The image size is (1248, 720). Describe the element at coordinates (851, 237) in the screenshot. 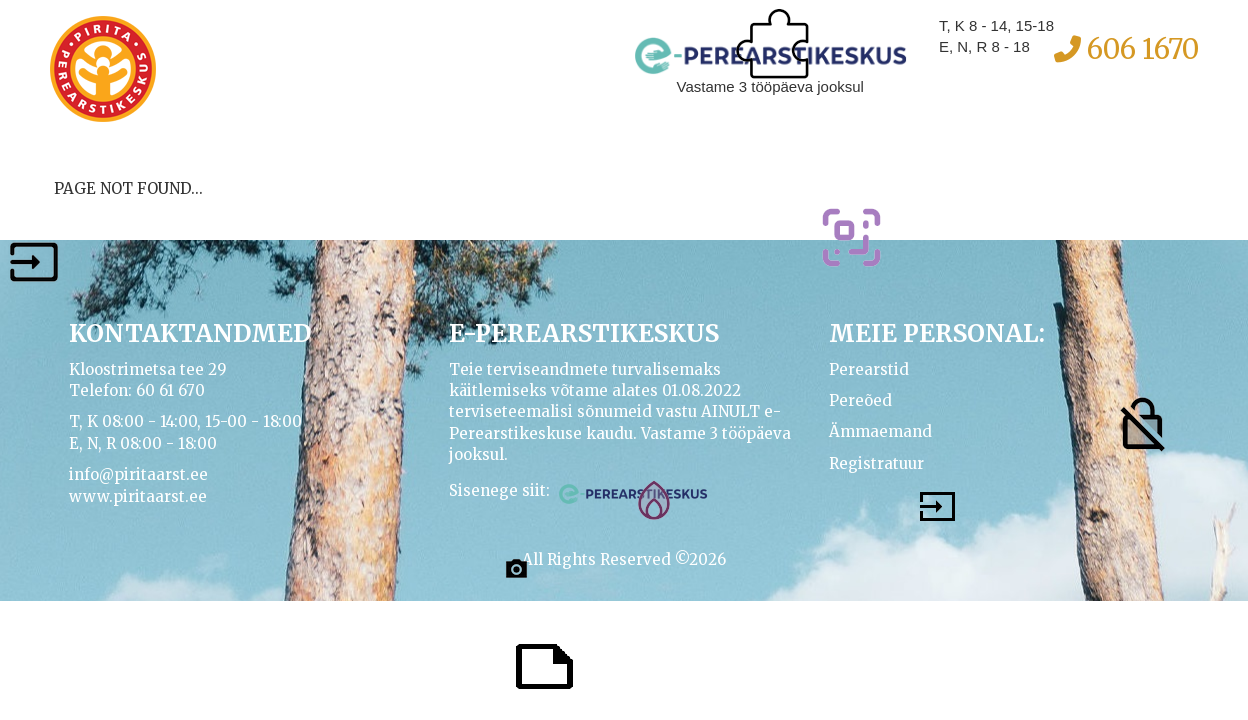

I see `scan a QR code` at that location.